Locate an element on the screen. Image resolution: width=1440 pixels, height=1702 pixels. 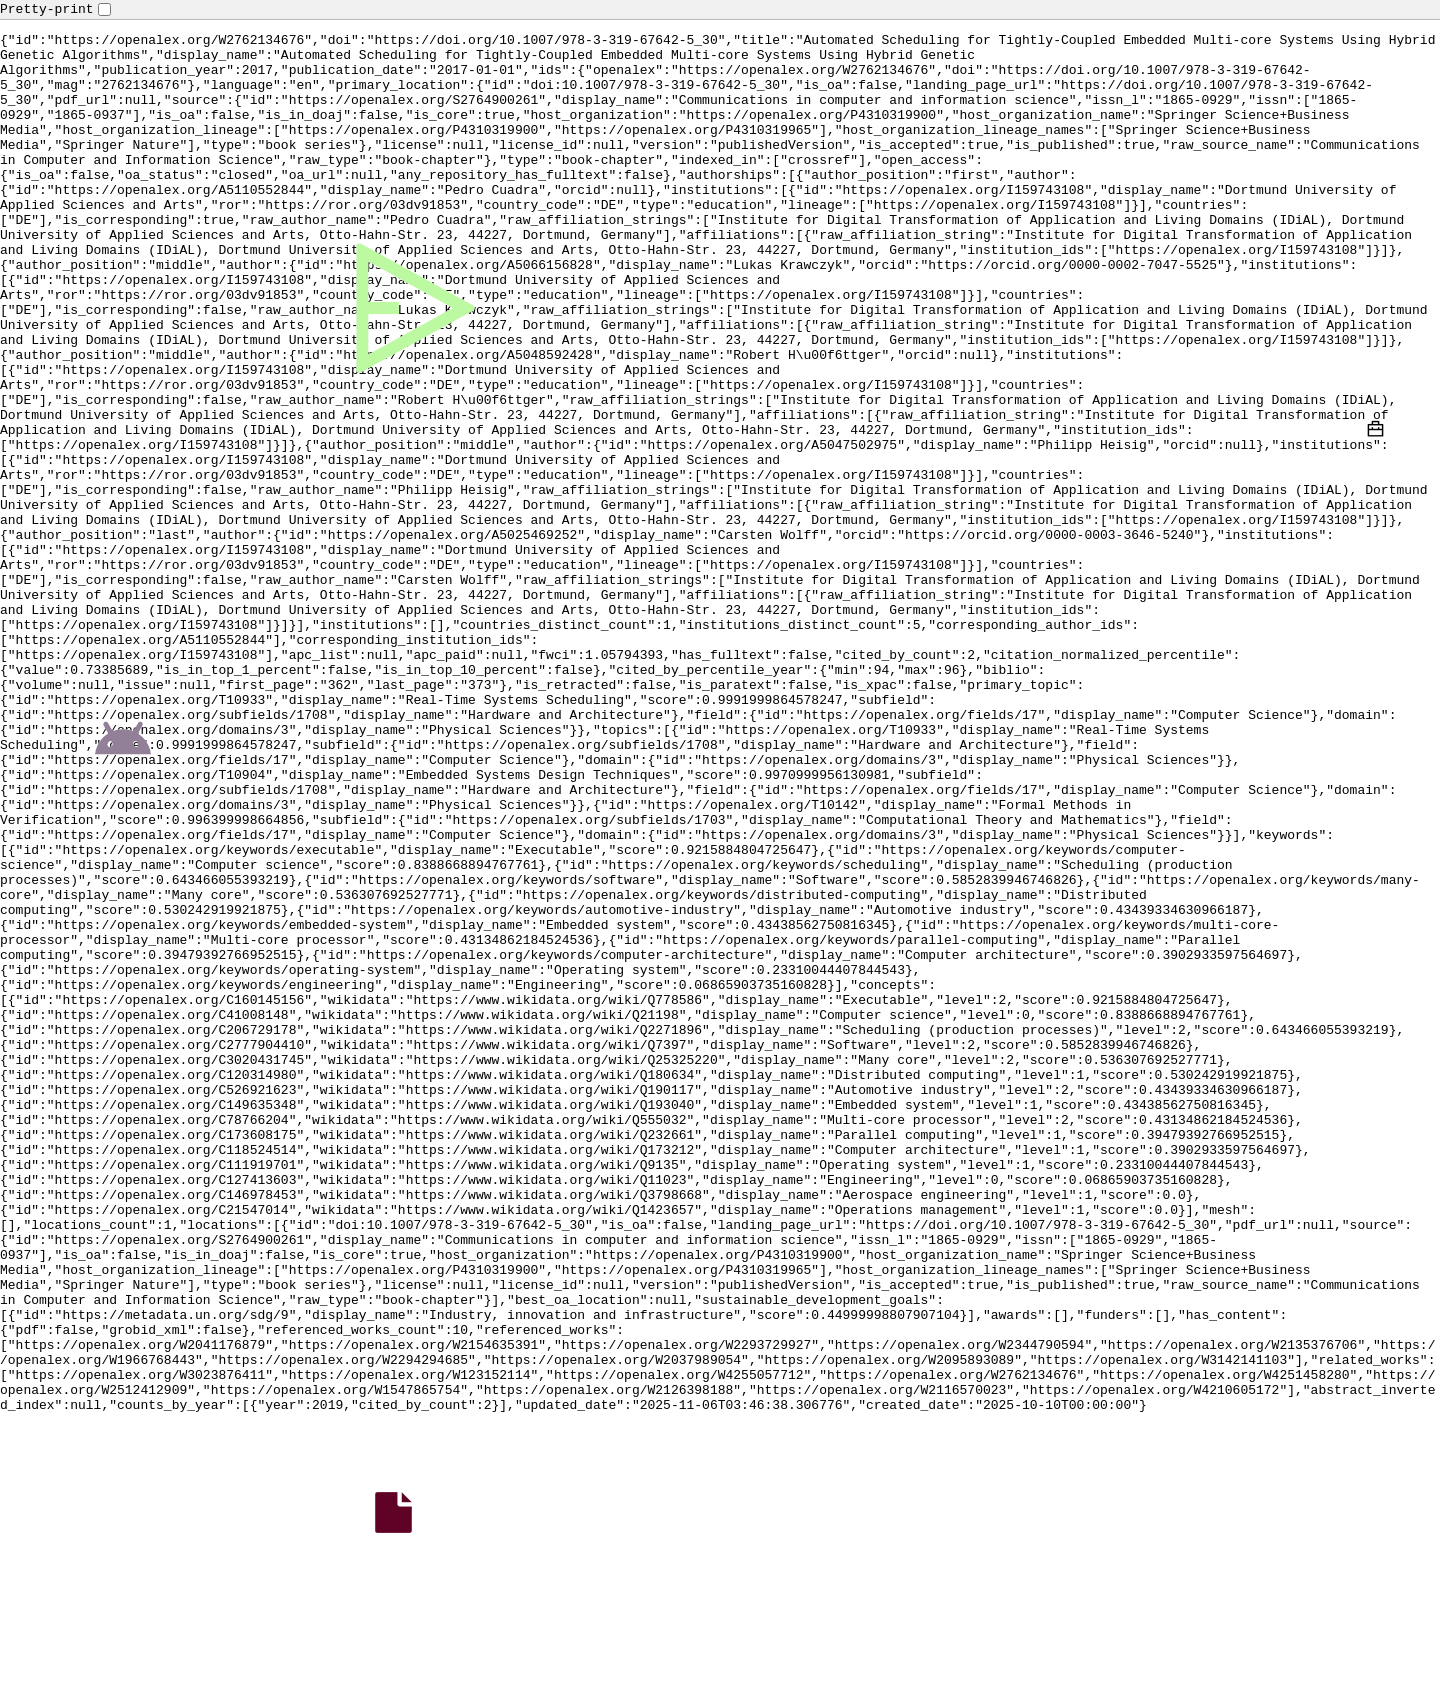
access work or business documents is located at coordinates (1375, 429).